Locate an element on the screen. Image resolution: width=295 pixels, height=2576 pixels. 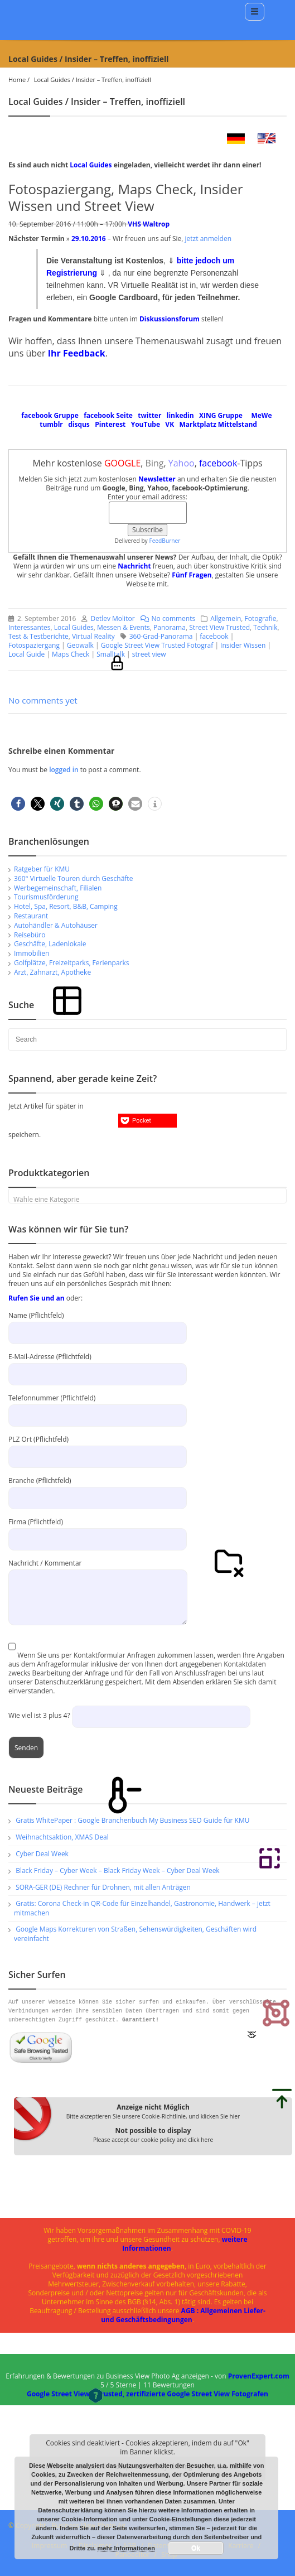
scroll to top of page is located at coordinates (282, 2098).